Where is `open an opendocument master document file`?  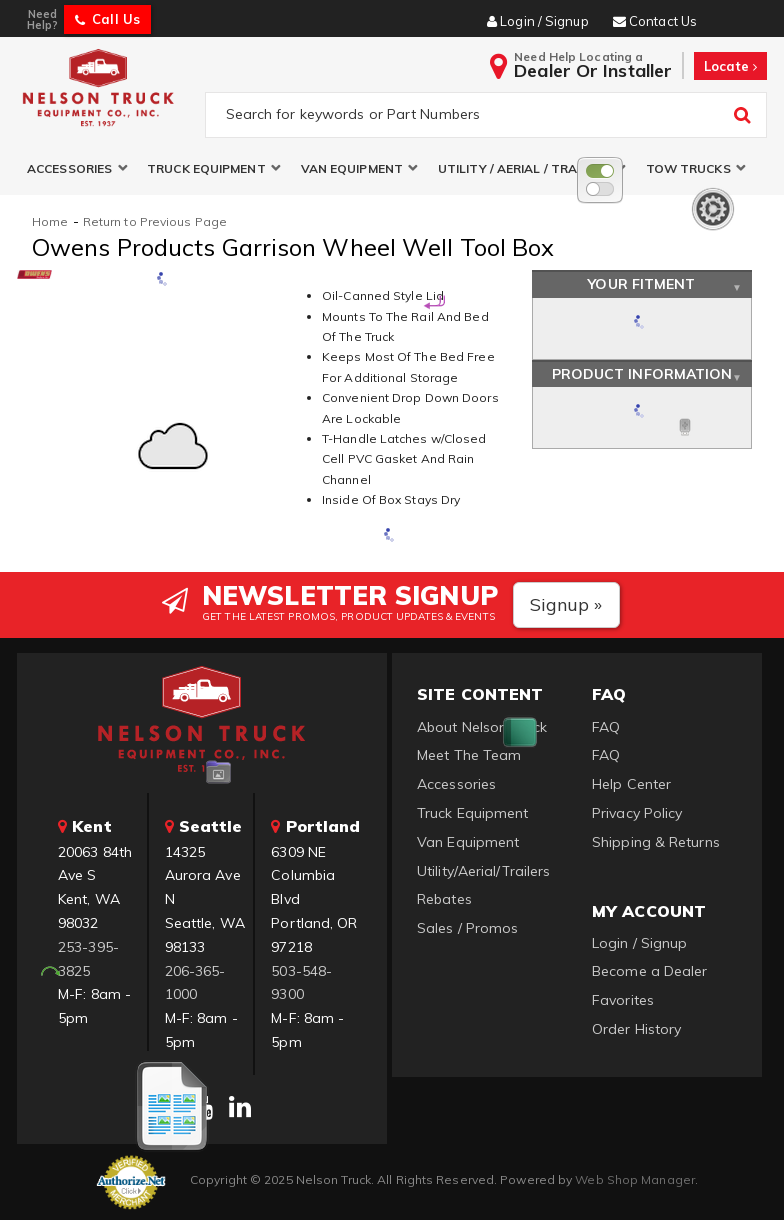
open an opendocument master document file is located at coordinates (172, 1106).